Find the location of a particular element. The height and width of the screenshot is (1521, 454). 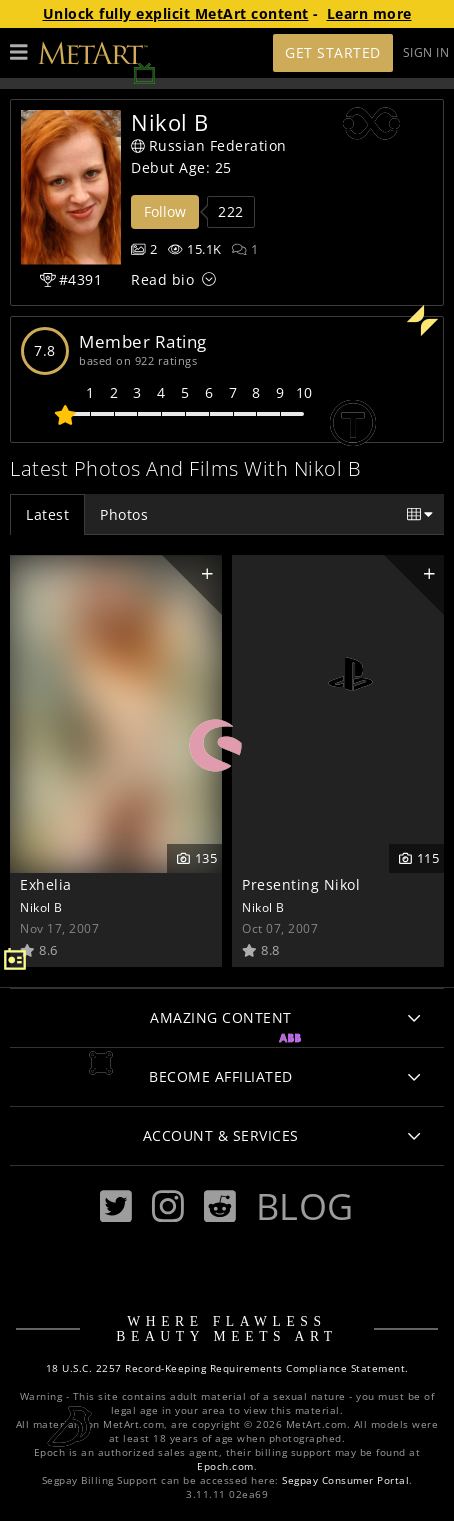

shopware e-commerce platform logo is located at coordinates (215, 745).